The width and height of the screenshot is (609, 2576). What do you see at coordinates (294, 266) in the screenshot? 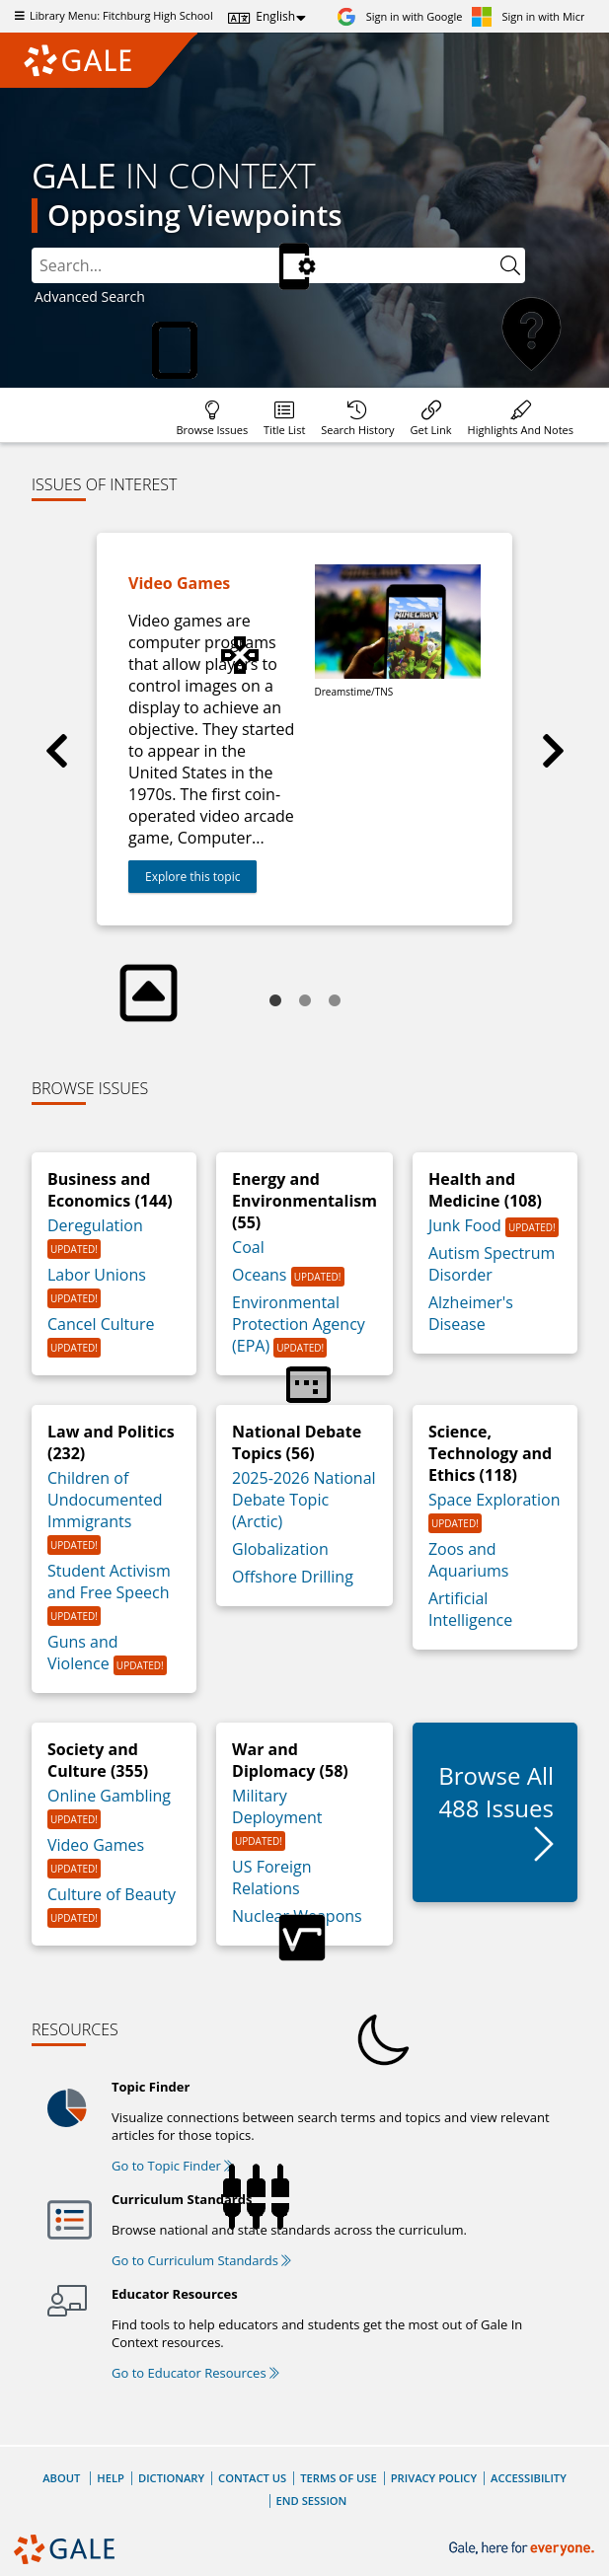
I see `open app settings` at bounding box center [294, 266].